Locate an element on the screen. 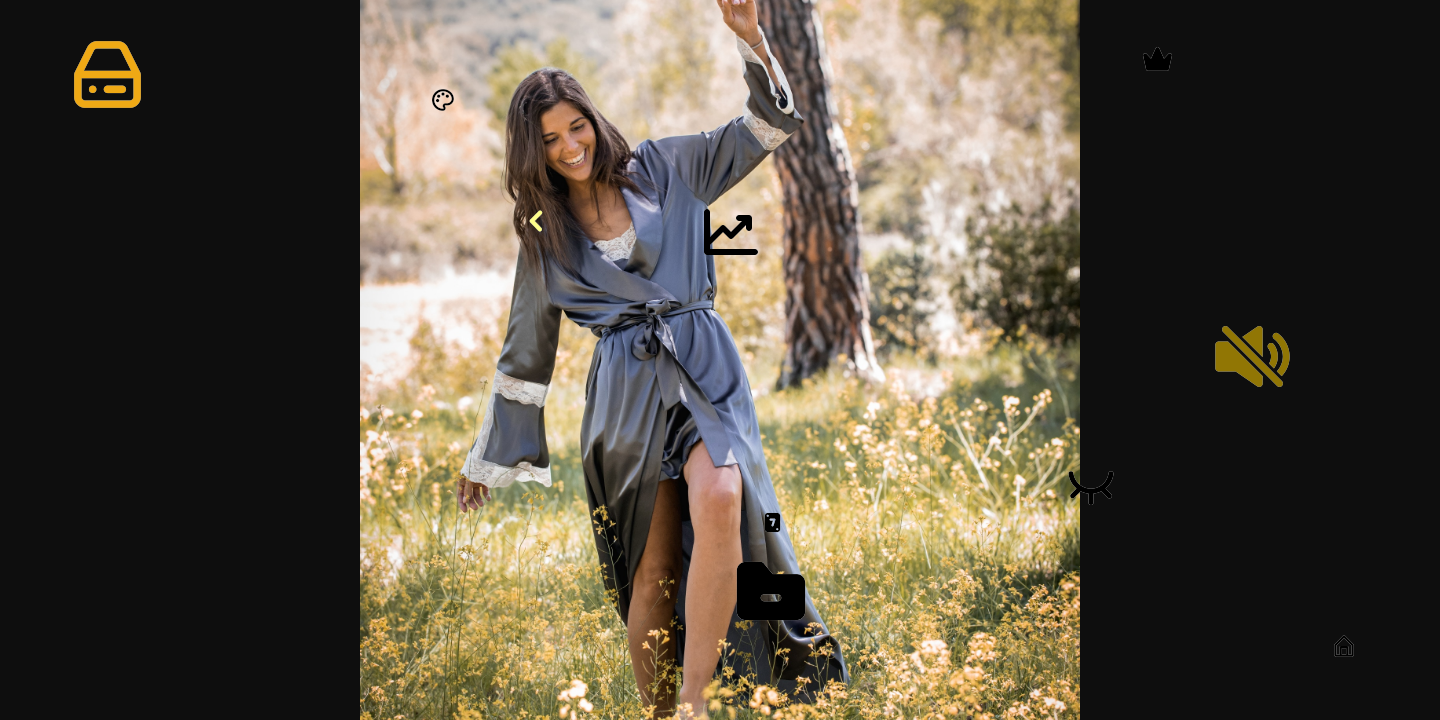  mute audio is located at coordinates (1252, 356).